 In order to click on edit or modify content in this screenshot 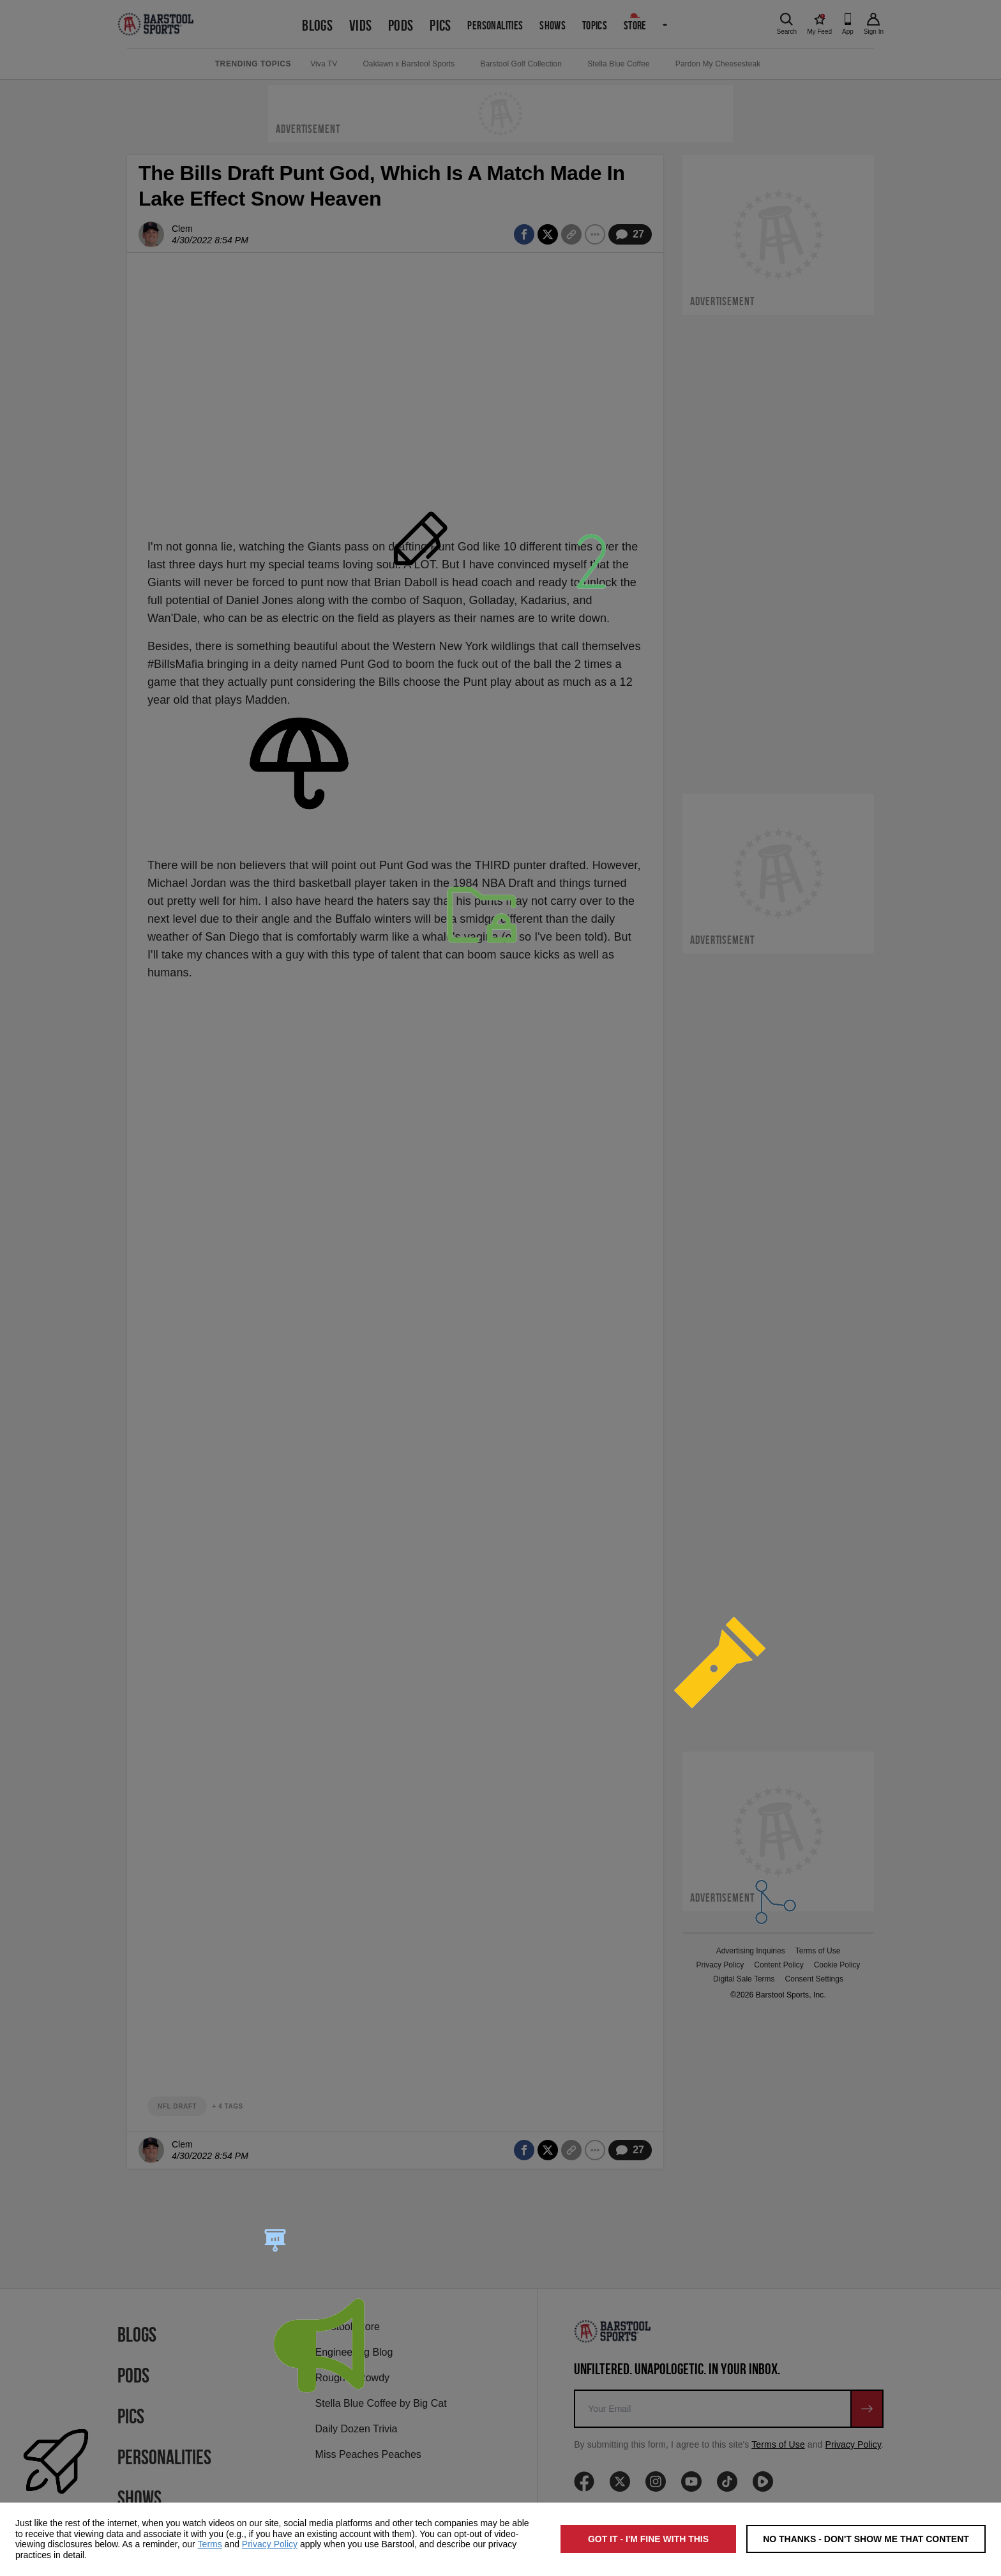, I will do `click(419, 540)`.